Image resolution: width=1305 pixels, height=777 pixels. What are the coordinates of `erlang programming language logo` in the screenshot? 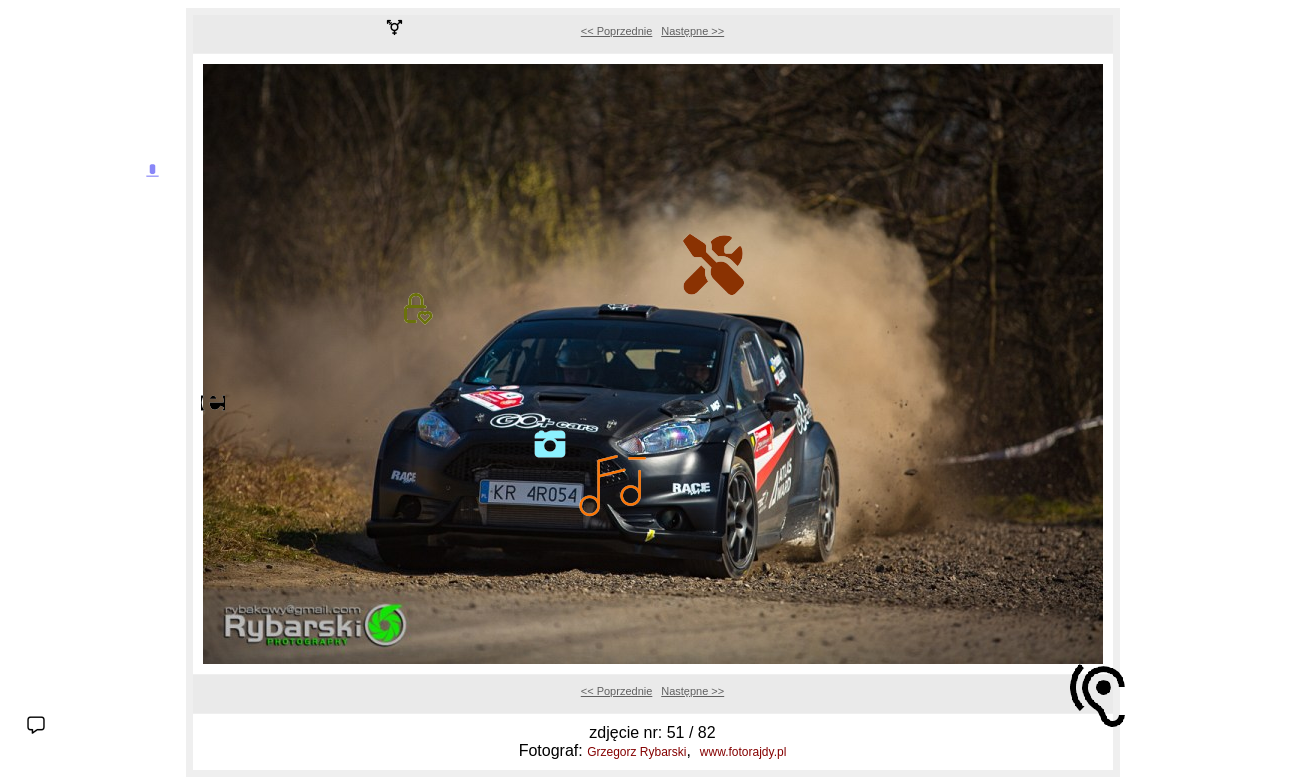 It's located at (213, 403).